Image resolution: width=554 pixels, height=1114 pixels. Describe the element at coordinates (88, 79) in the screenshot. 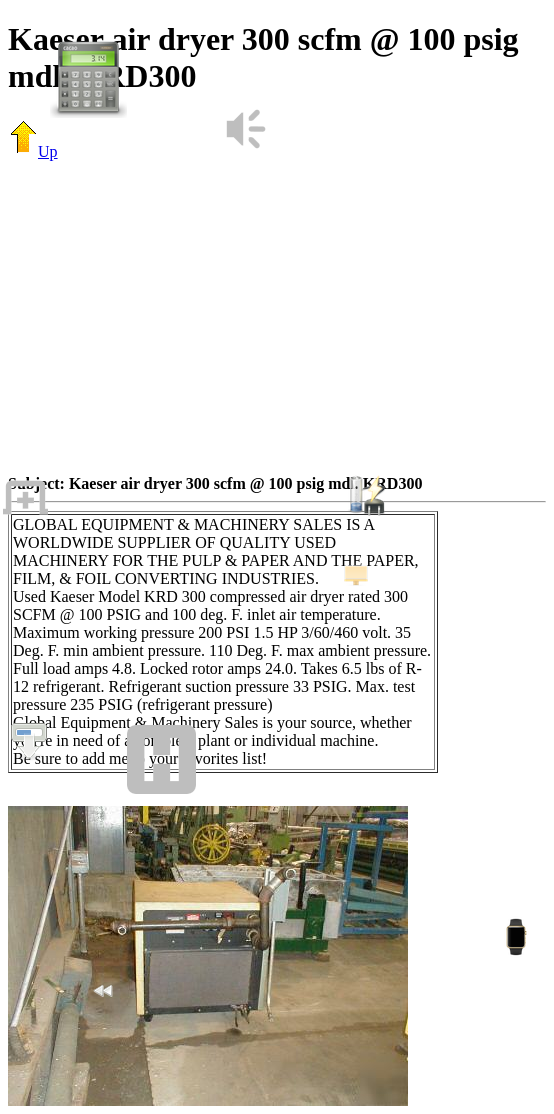

I see `open the calculator app` at that location.